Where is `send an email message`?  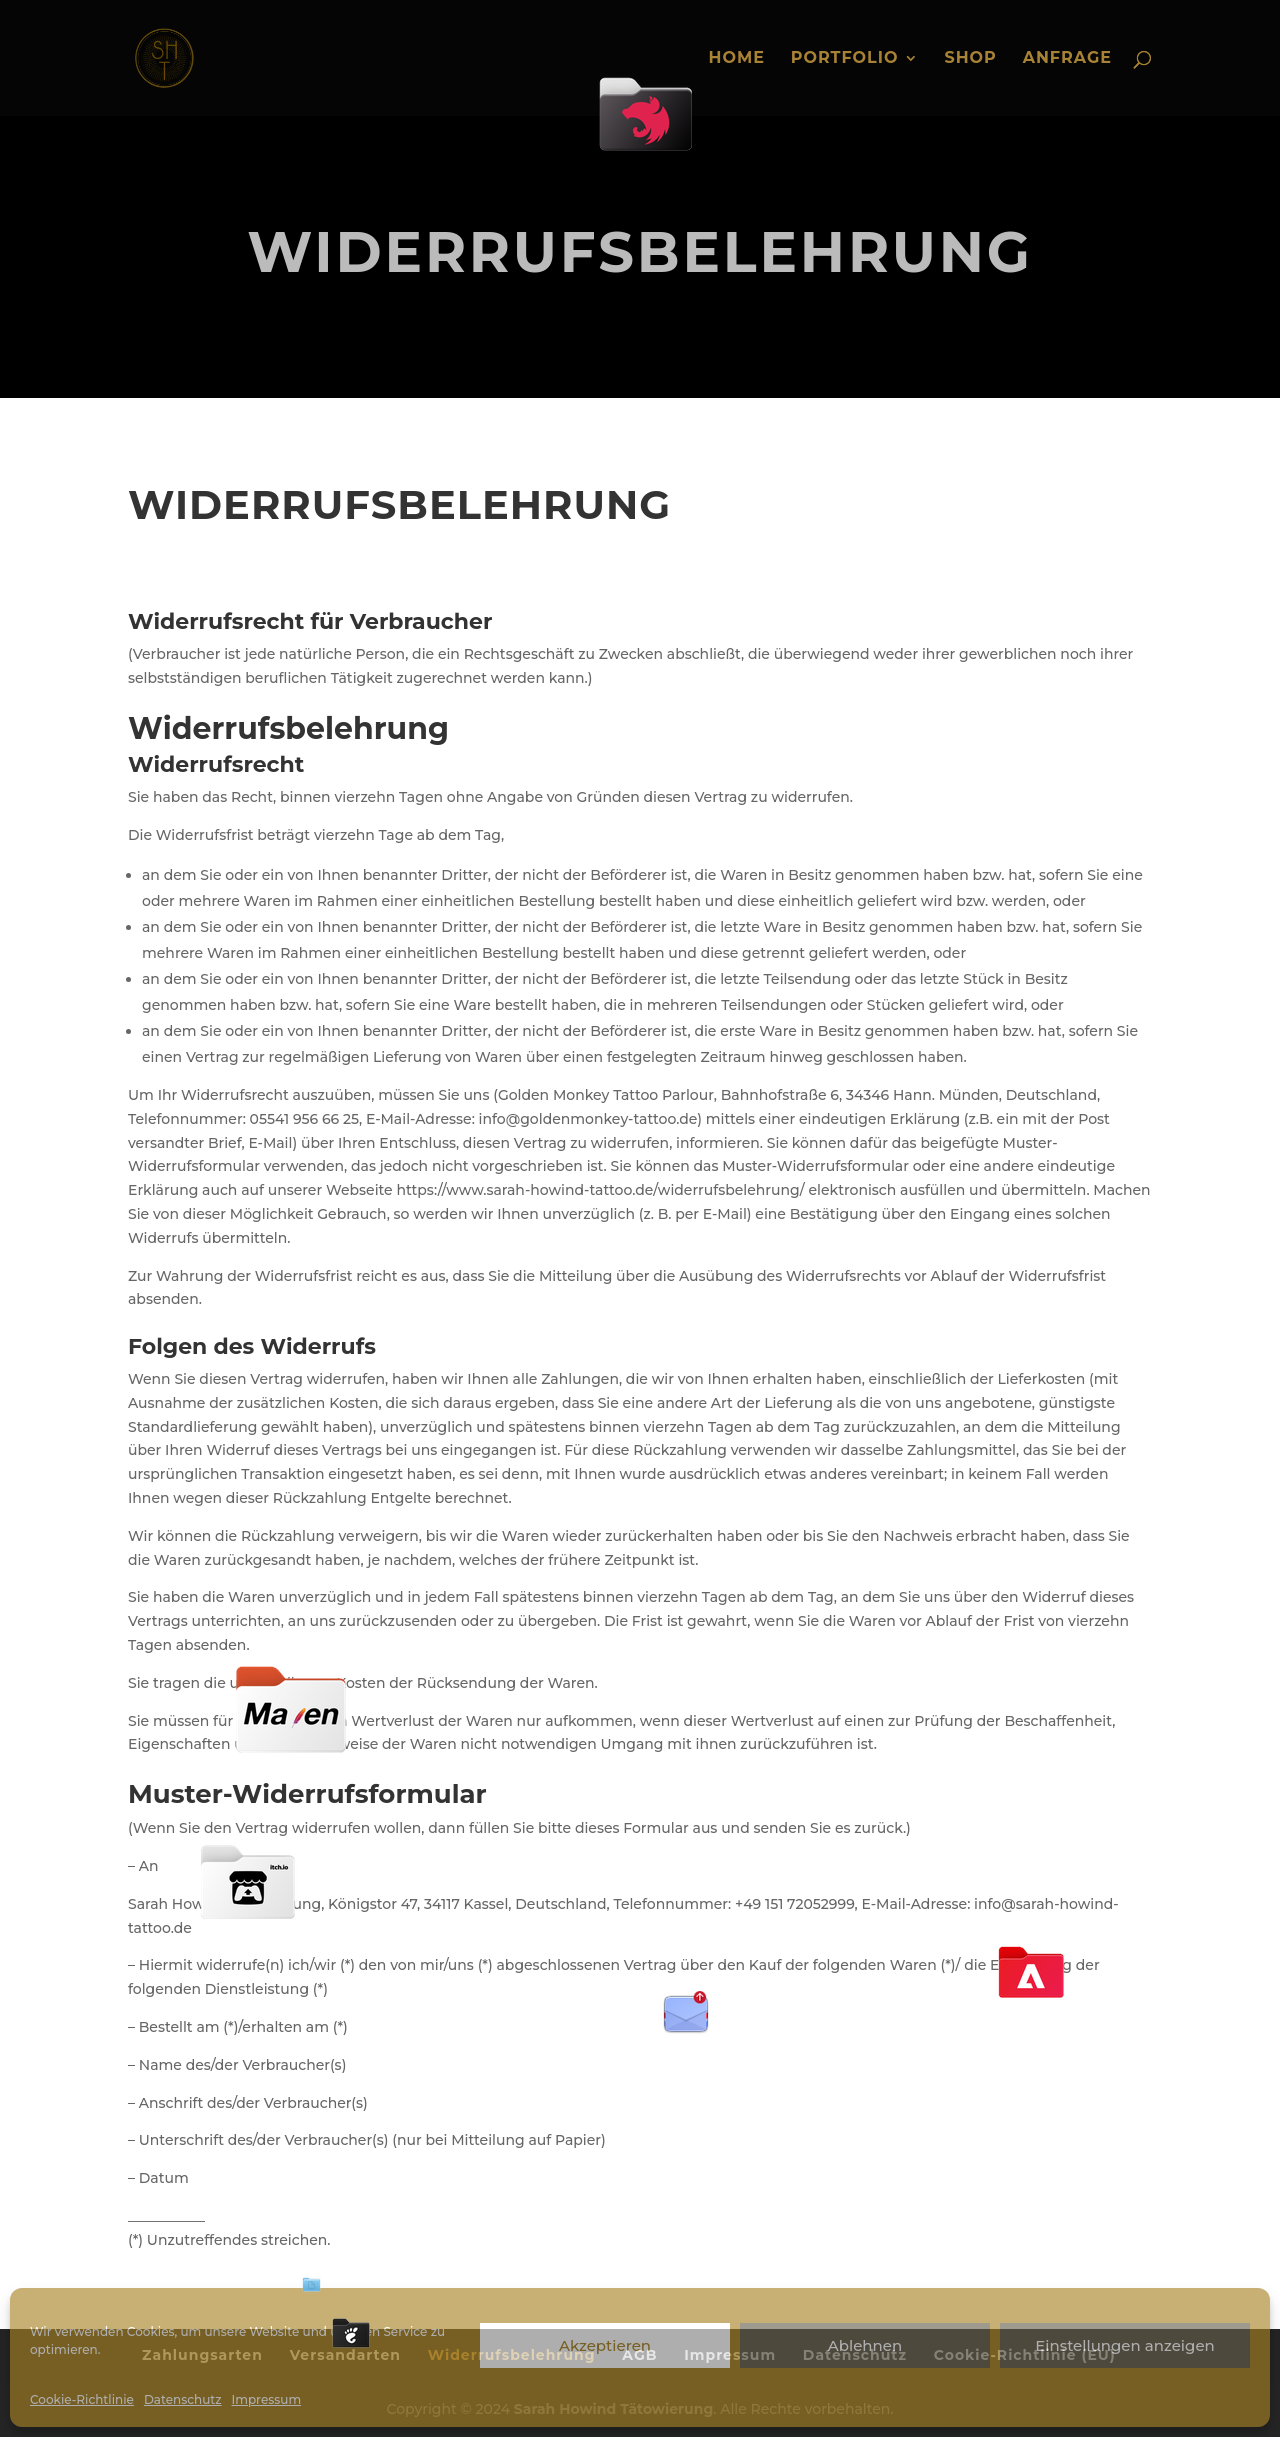
send an email message is located at coordinates (686, 2014).